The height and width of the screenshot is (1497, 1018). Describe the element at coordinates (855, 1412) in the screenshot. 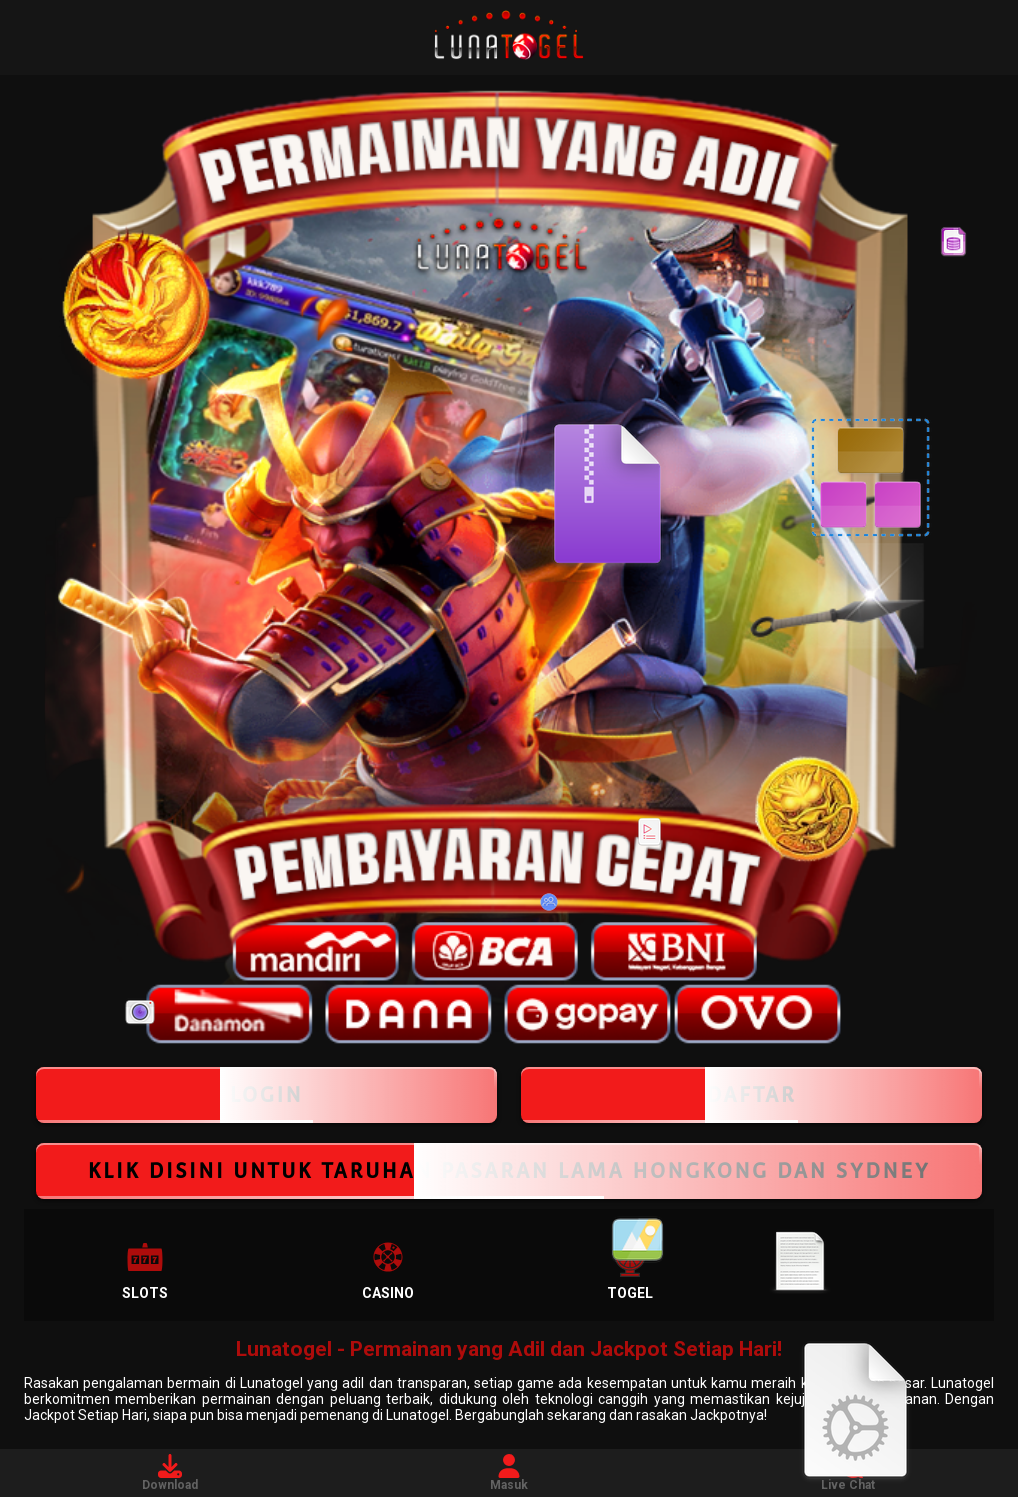

I see `a batch file or executable script` at that location.